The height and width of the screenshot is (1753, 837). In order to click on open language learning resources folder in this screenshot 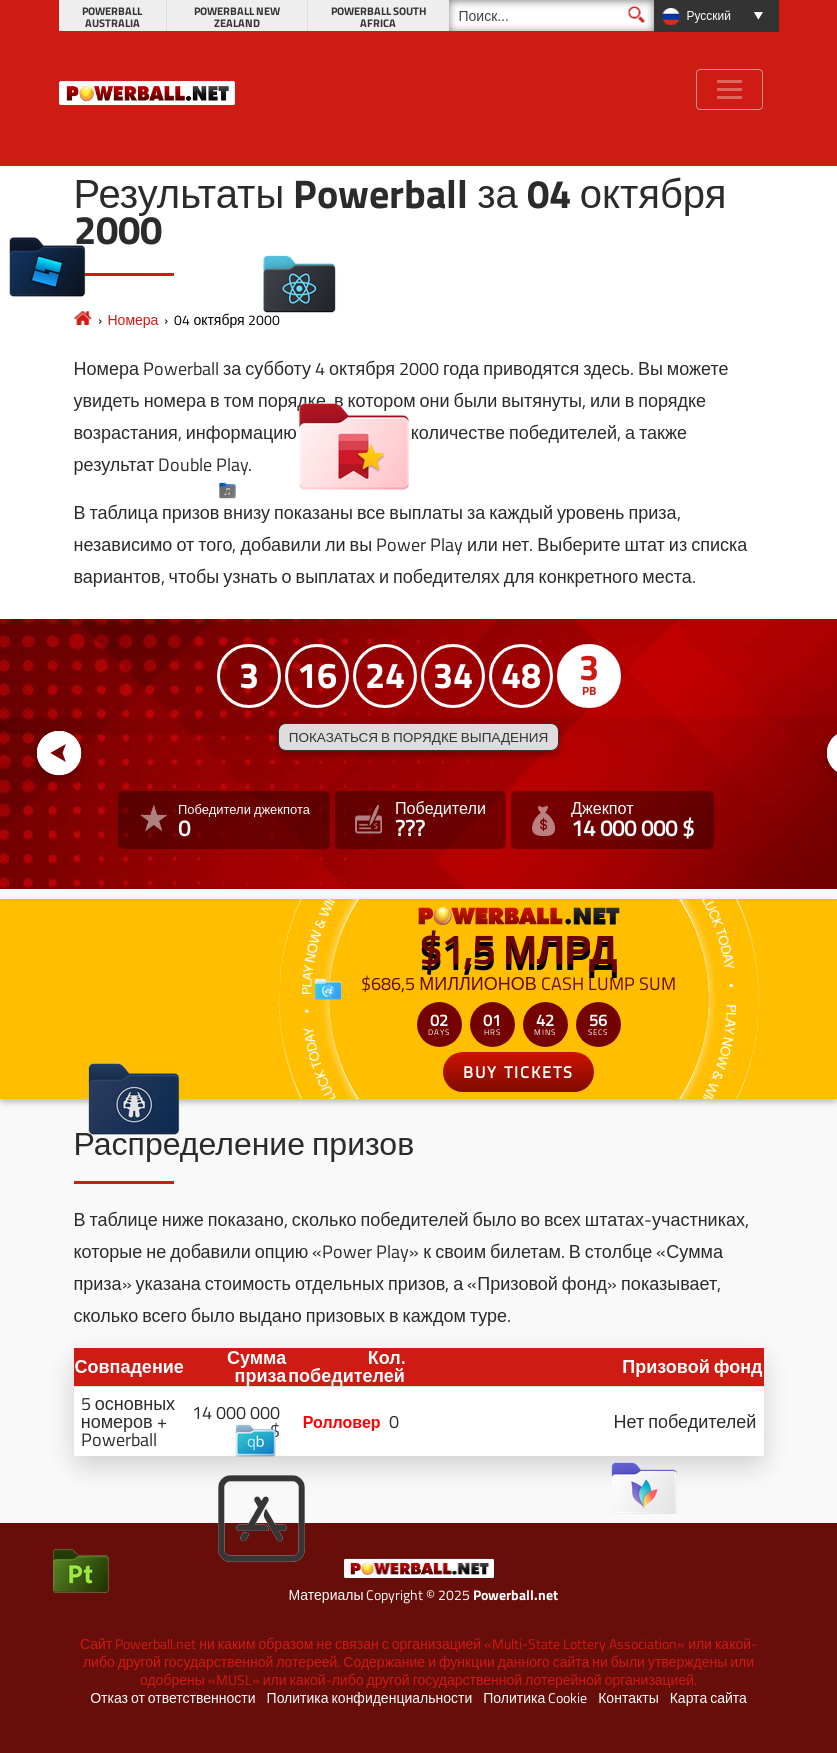, I will do `click(328, 990)`.